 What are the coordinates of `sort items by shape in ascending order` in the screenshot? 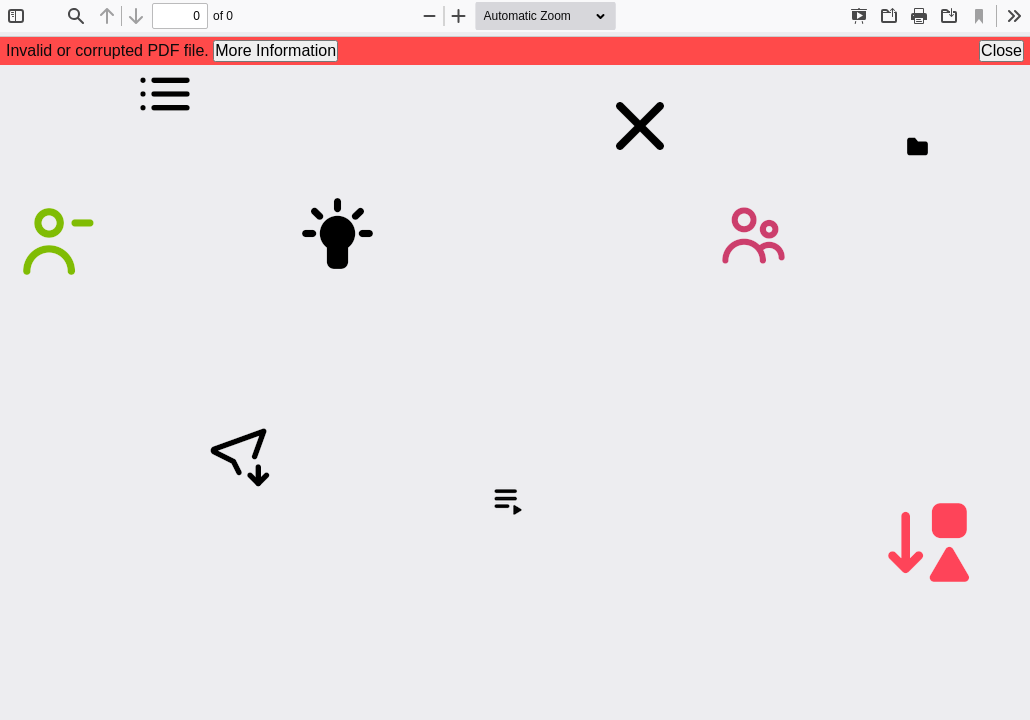 It's located at (927, 542).